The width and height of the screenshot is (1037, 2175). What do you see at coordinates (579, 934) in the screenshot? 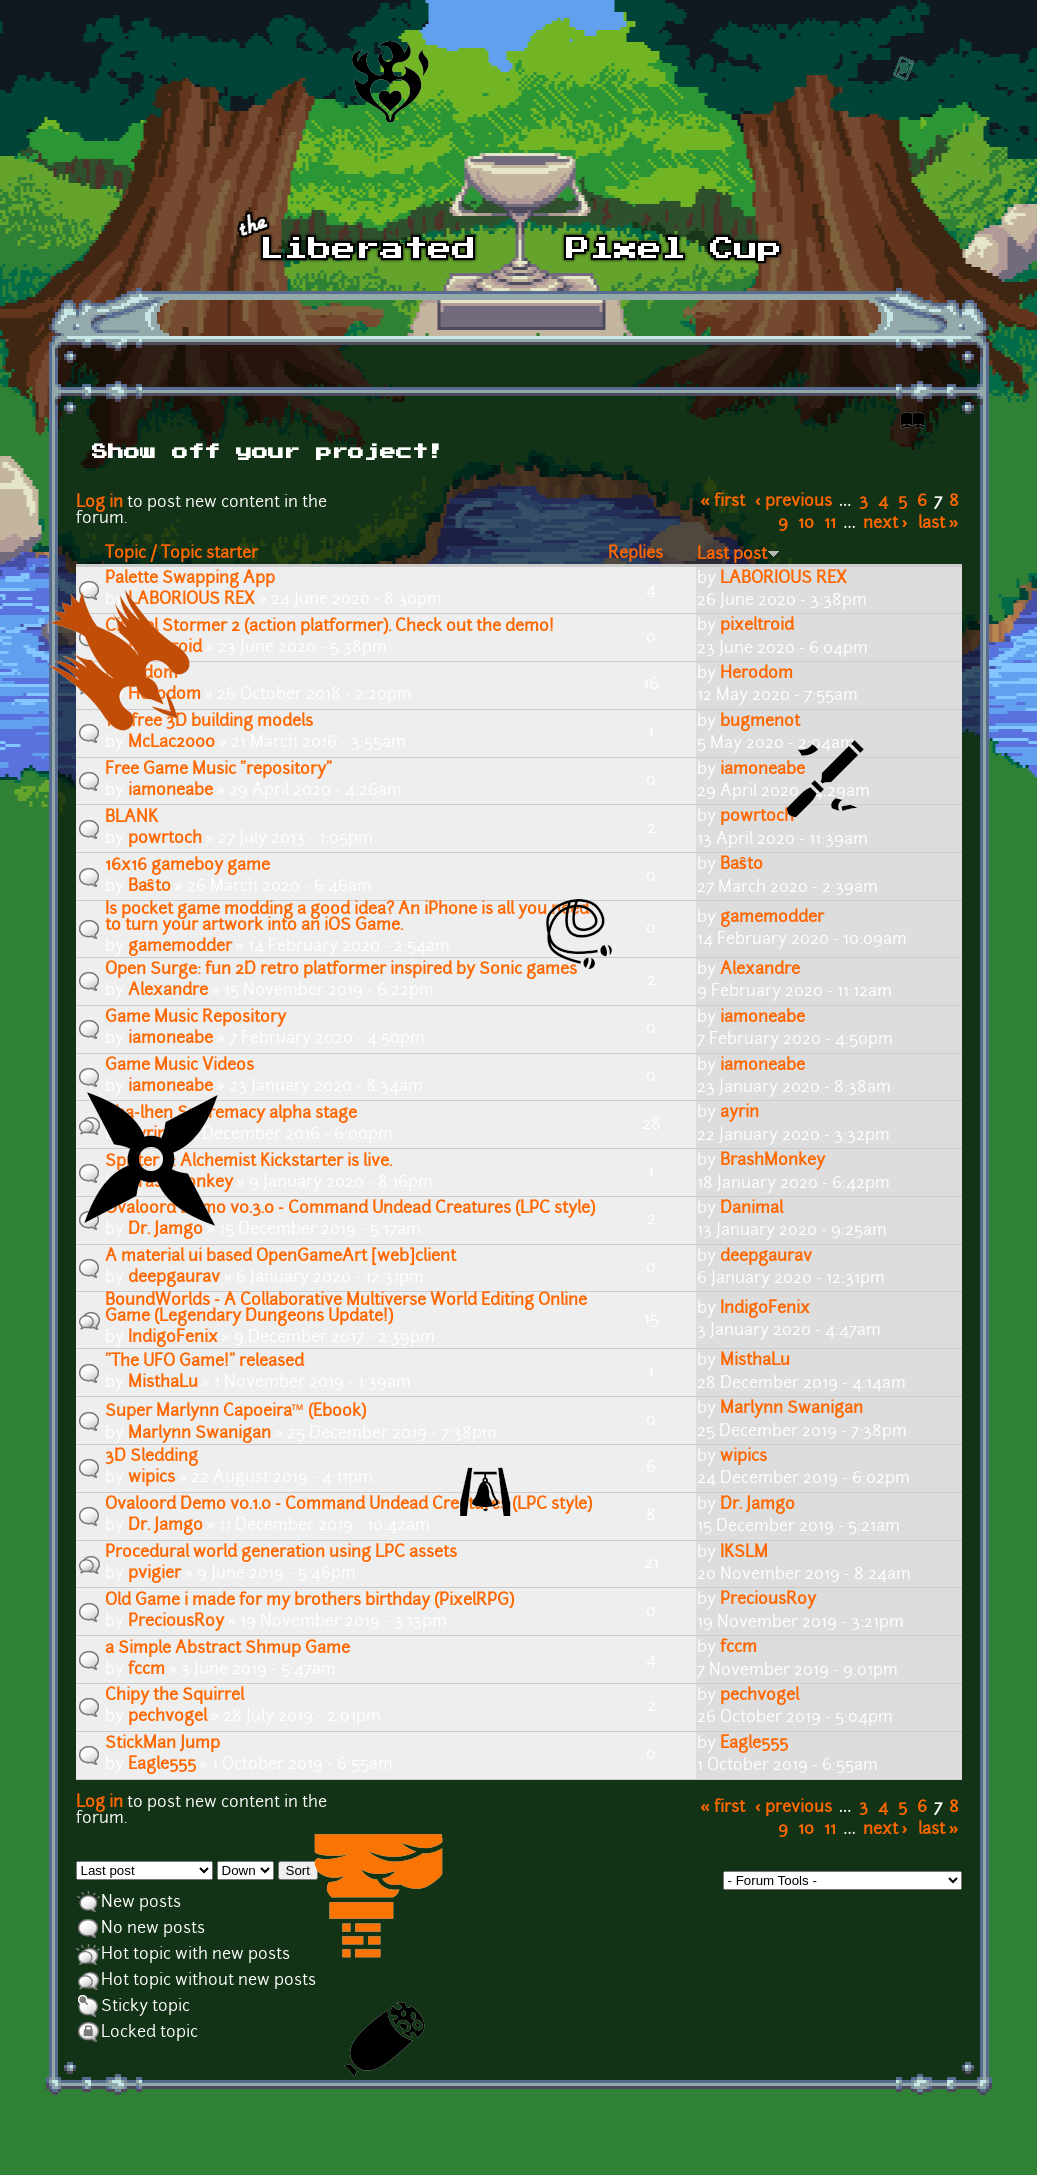
I see `hunting bolas weapon item in game inventory` at bounding box center [579, 934].